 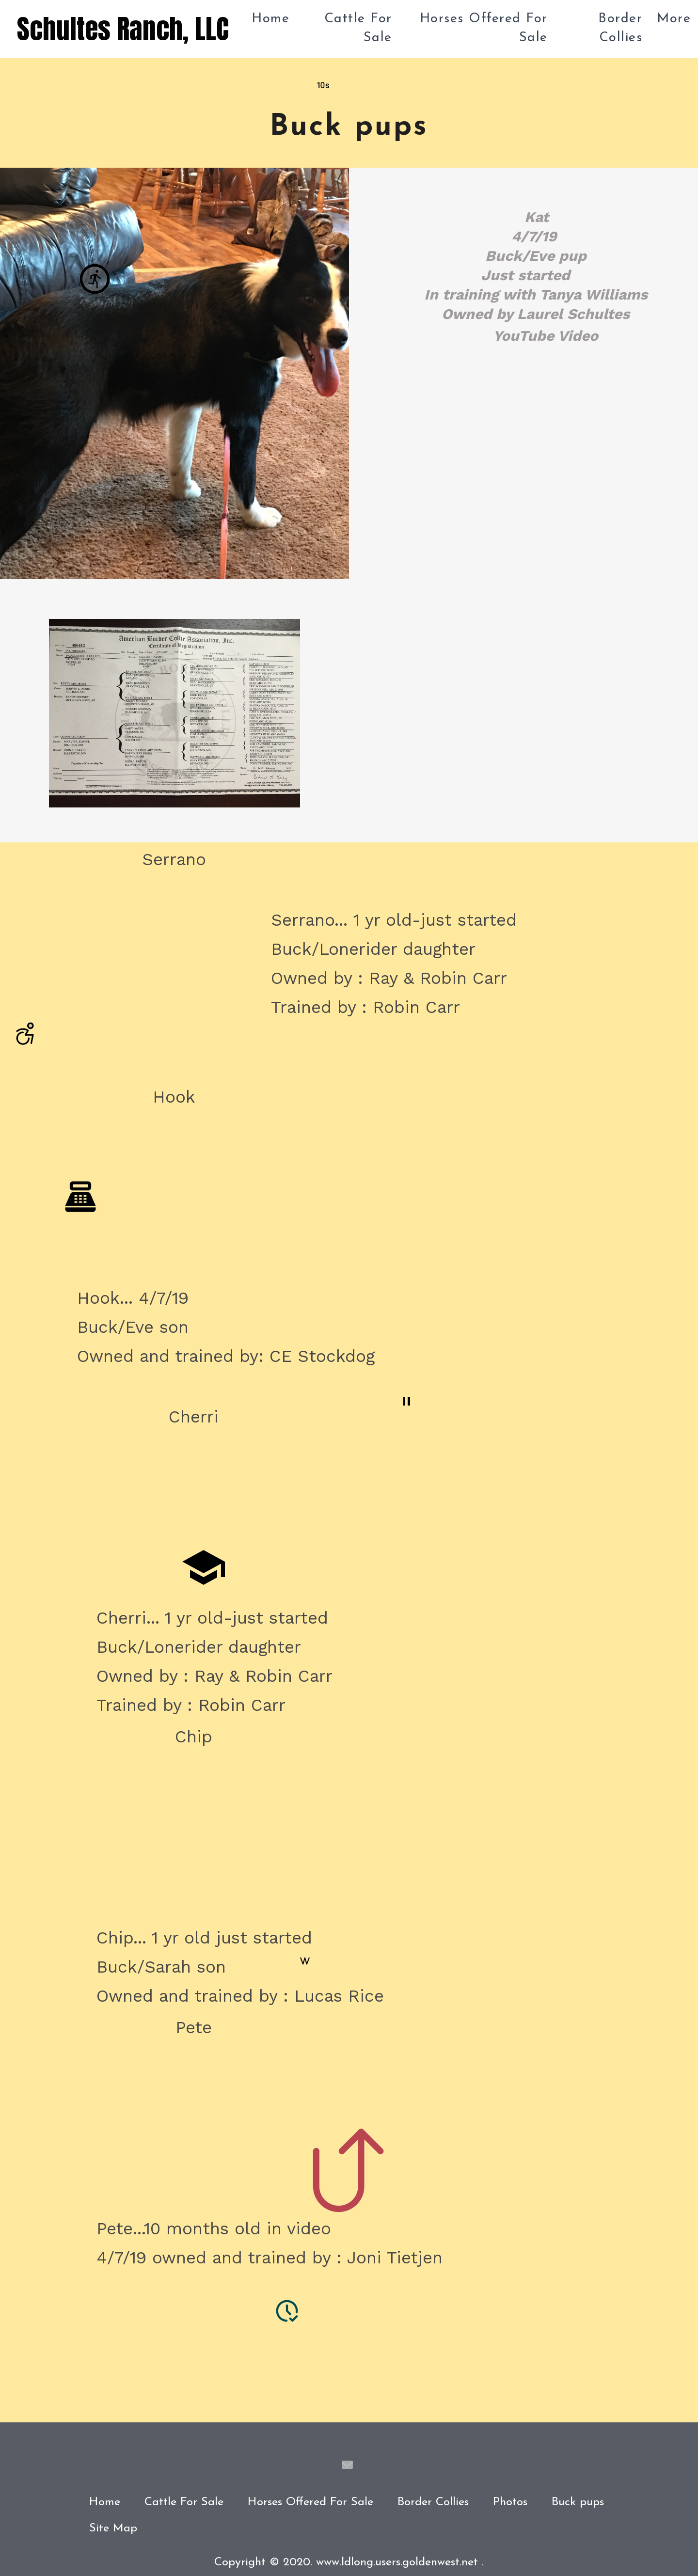 What do you see at coordinates (95, 279) in the screenshot?
I see `access running or jogging routes` at bounding box center [95, 279].